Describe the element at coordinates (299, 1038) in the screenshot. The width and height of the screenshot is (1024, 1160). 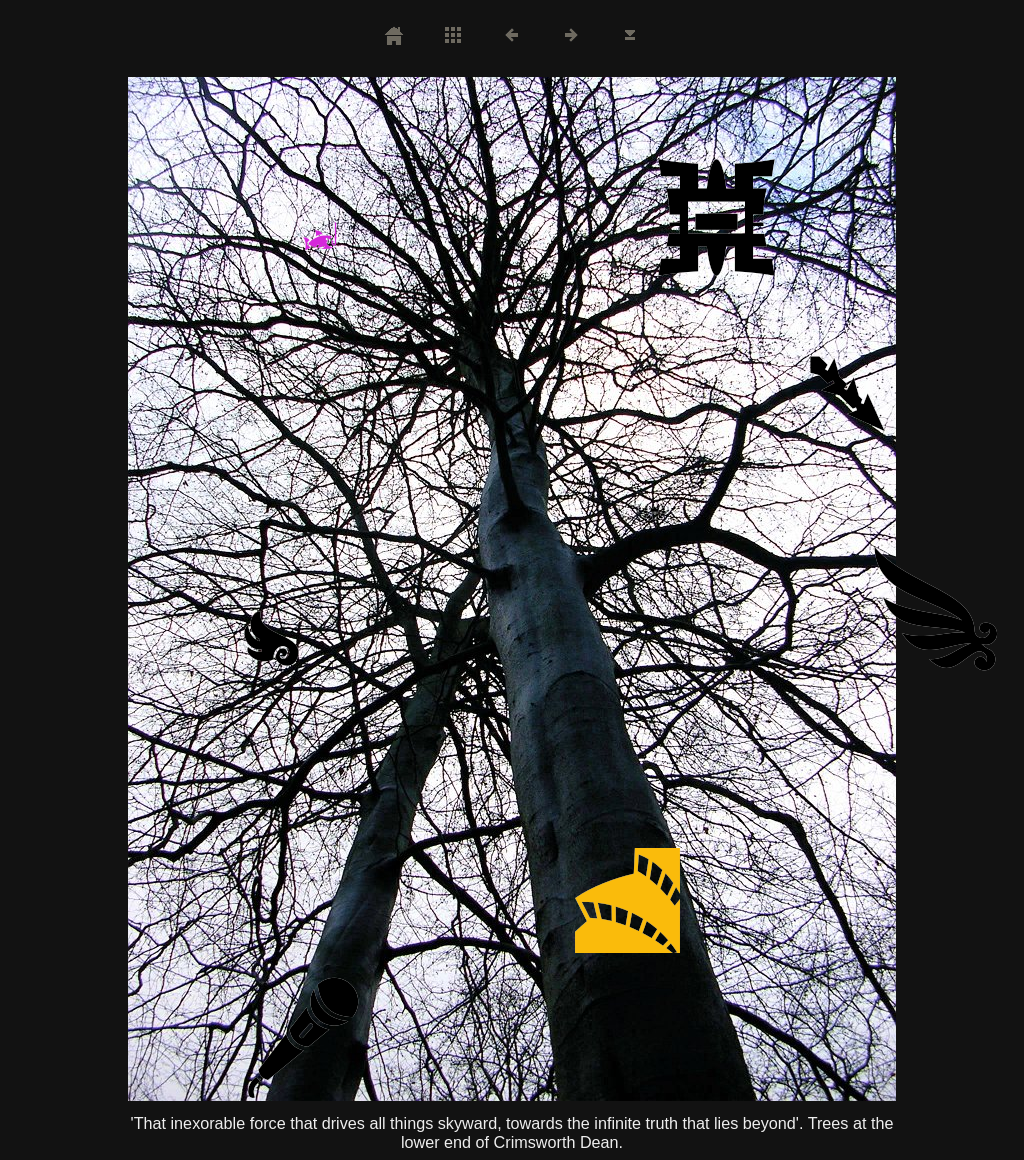
I see `tap to start voice recording` at that location.